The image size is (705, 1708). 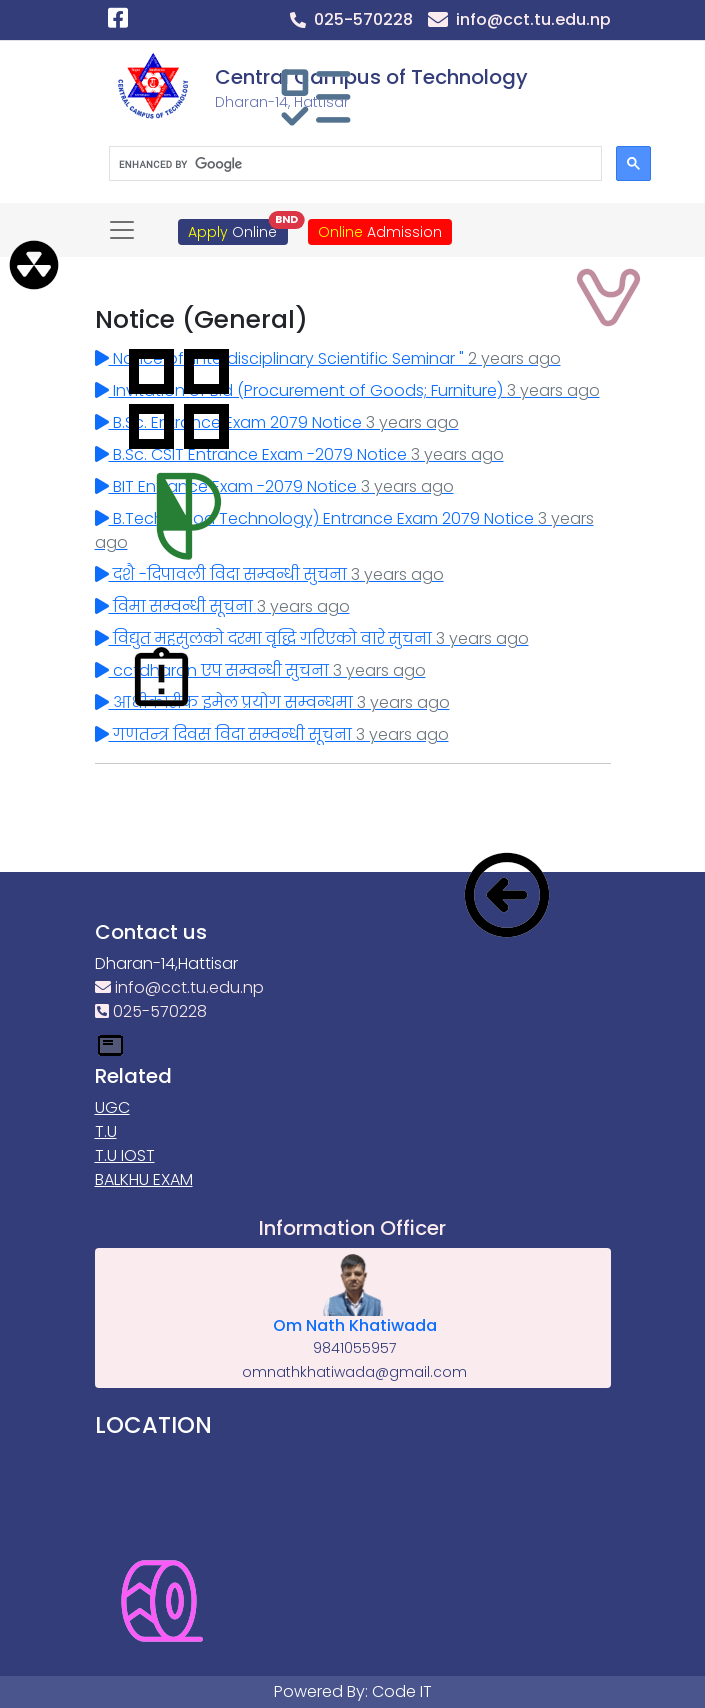 What do you see at coordinates (507, 895) in the screenshot?
I see `go back to the previous screen` at bounding box center [507, 895].